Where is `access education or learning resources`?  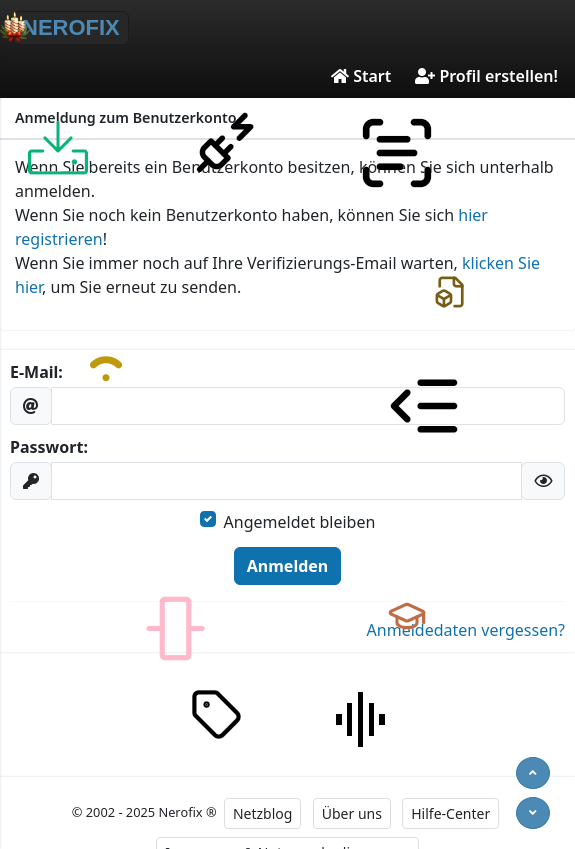 access education or learning resources is located at coordinates (407, 616).